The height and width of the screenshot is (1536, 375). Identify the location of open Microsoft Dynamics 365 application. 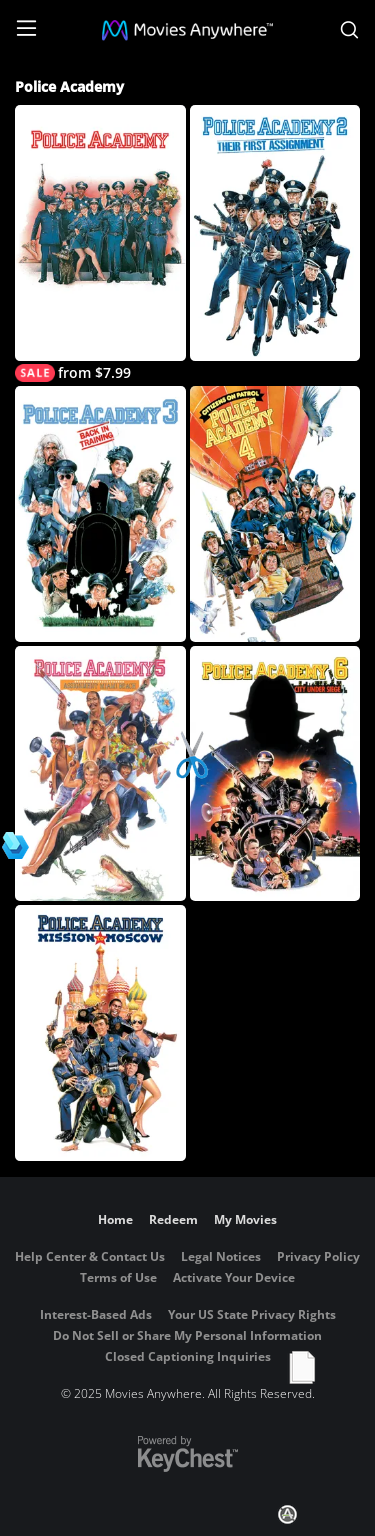
(15, 845).